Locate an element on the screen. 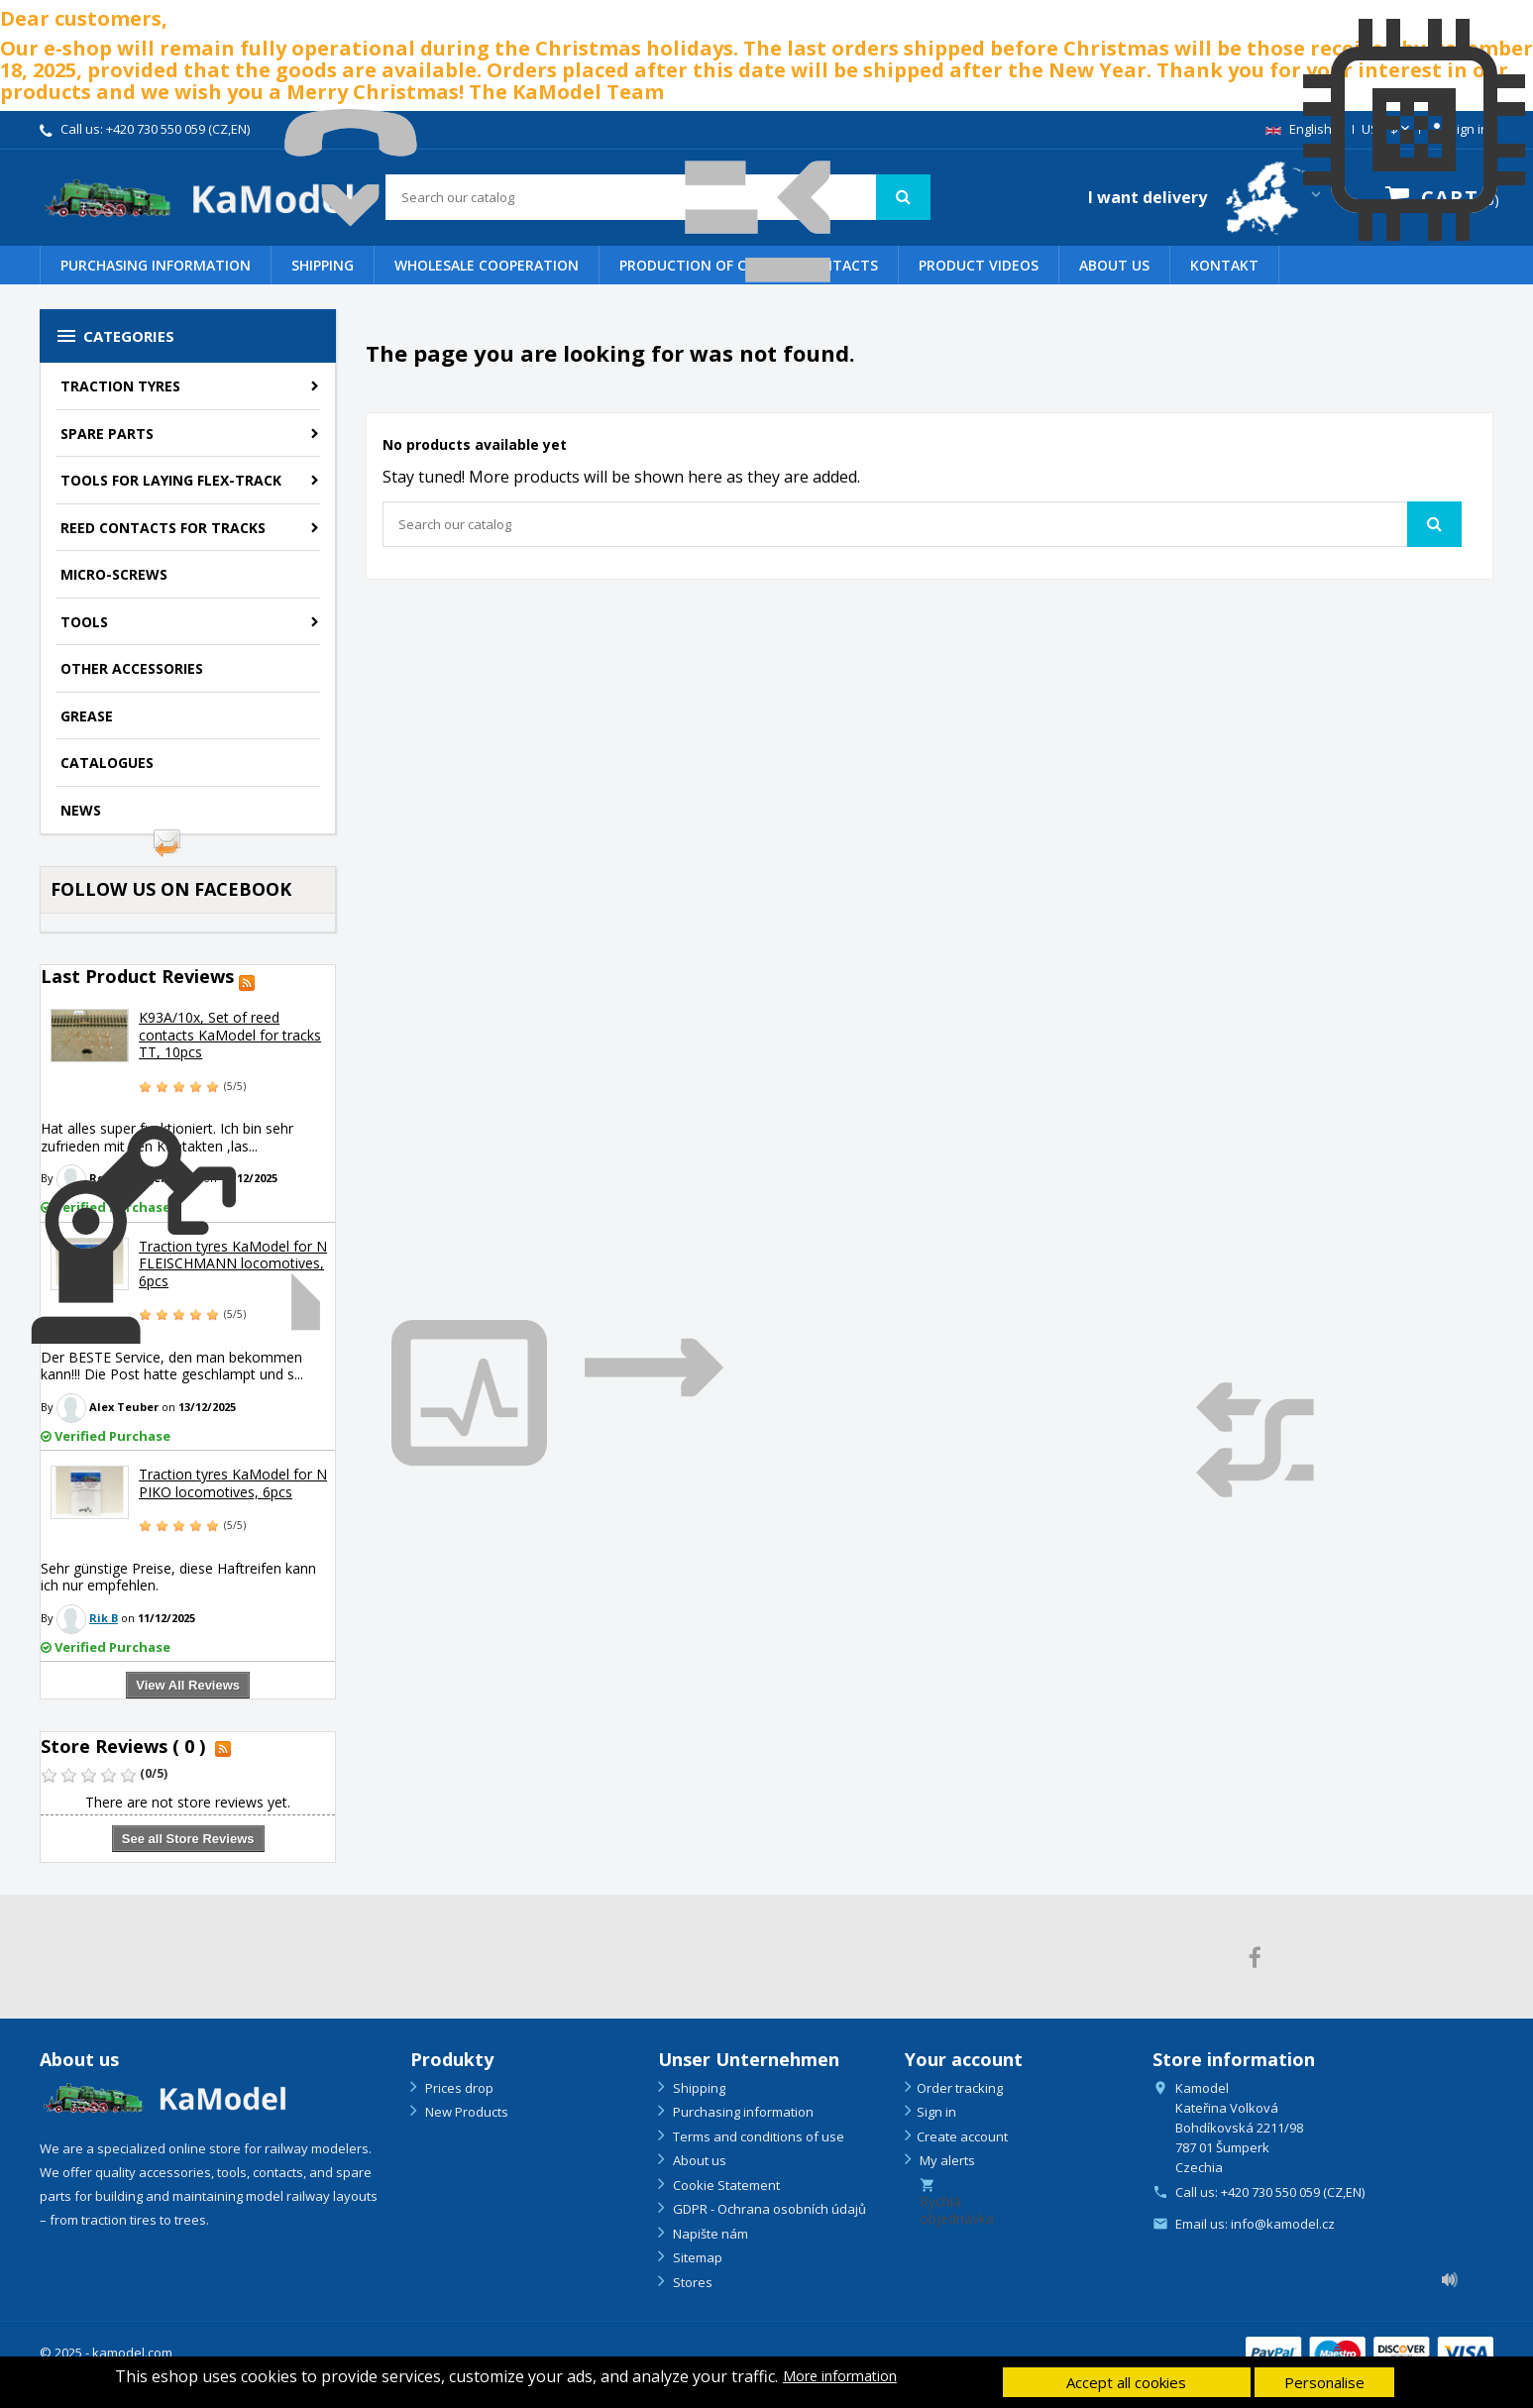 Image resolution: width=1533 pixels, height=2408 pixels. open builder or automation tools is located at coordinates (127, 1235).